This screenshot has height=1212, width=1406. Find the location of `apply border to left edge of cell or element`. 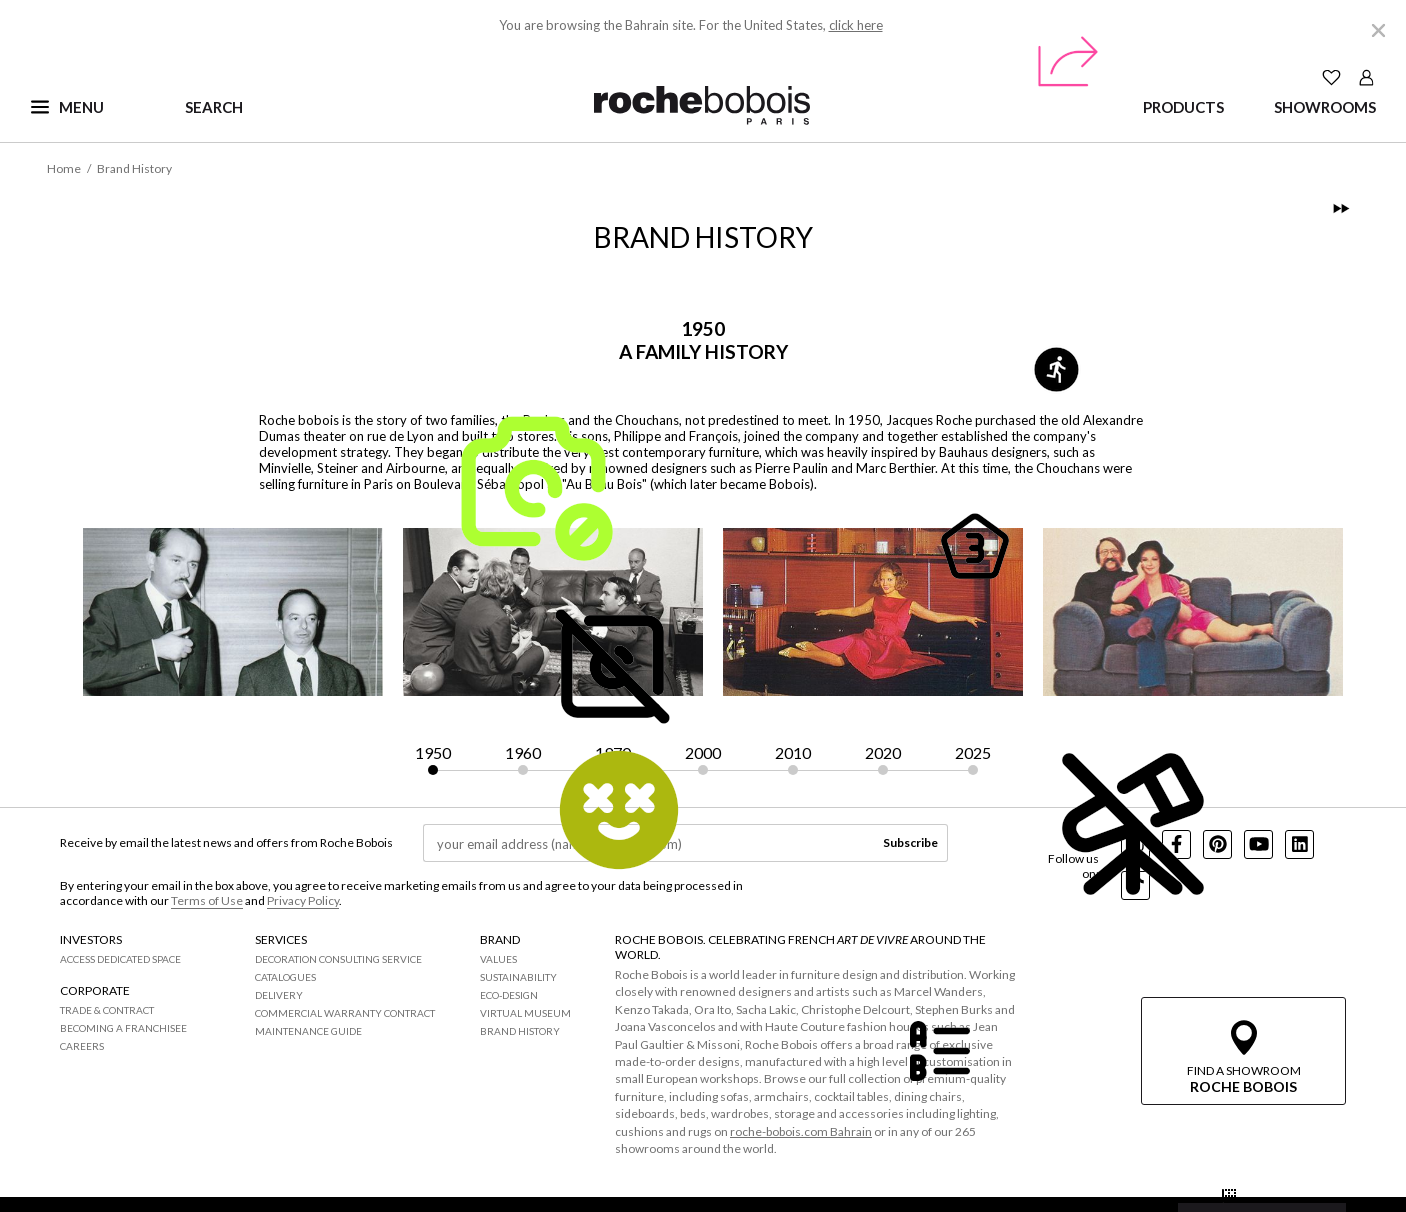

apply border to left edge of cell or element is located at coordinates (1229, 1196).